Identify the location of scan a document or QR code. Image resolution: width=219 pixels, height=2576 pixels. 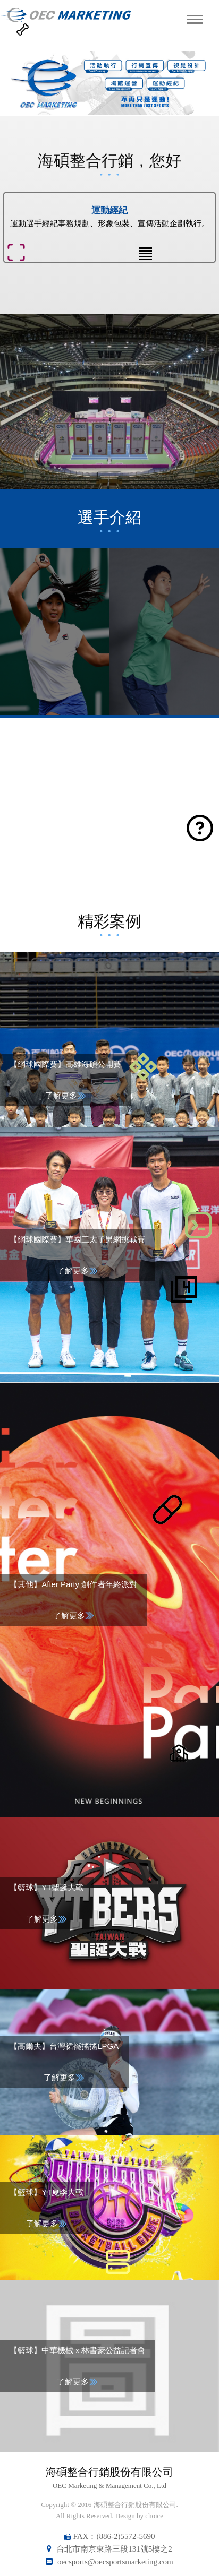
(16, 252).